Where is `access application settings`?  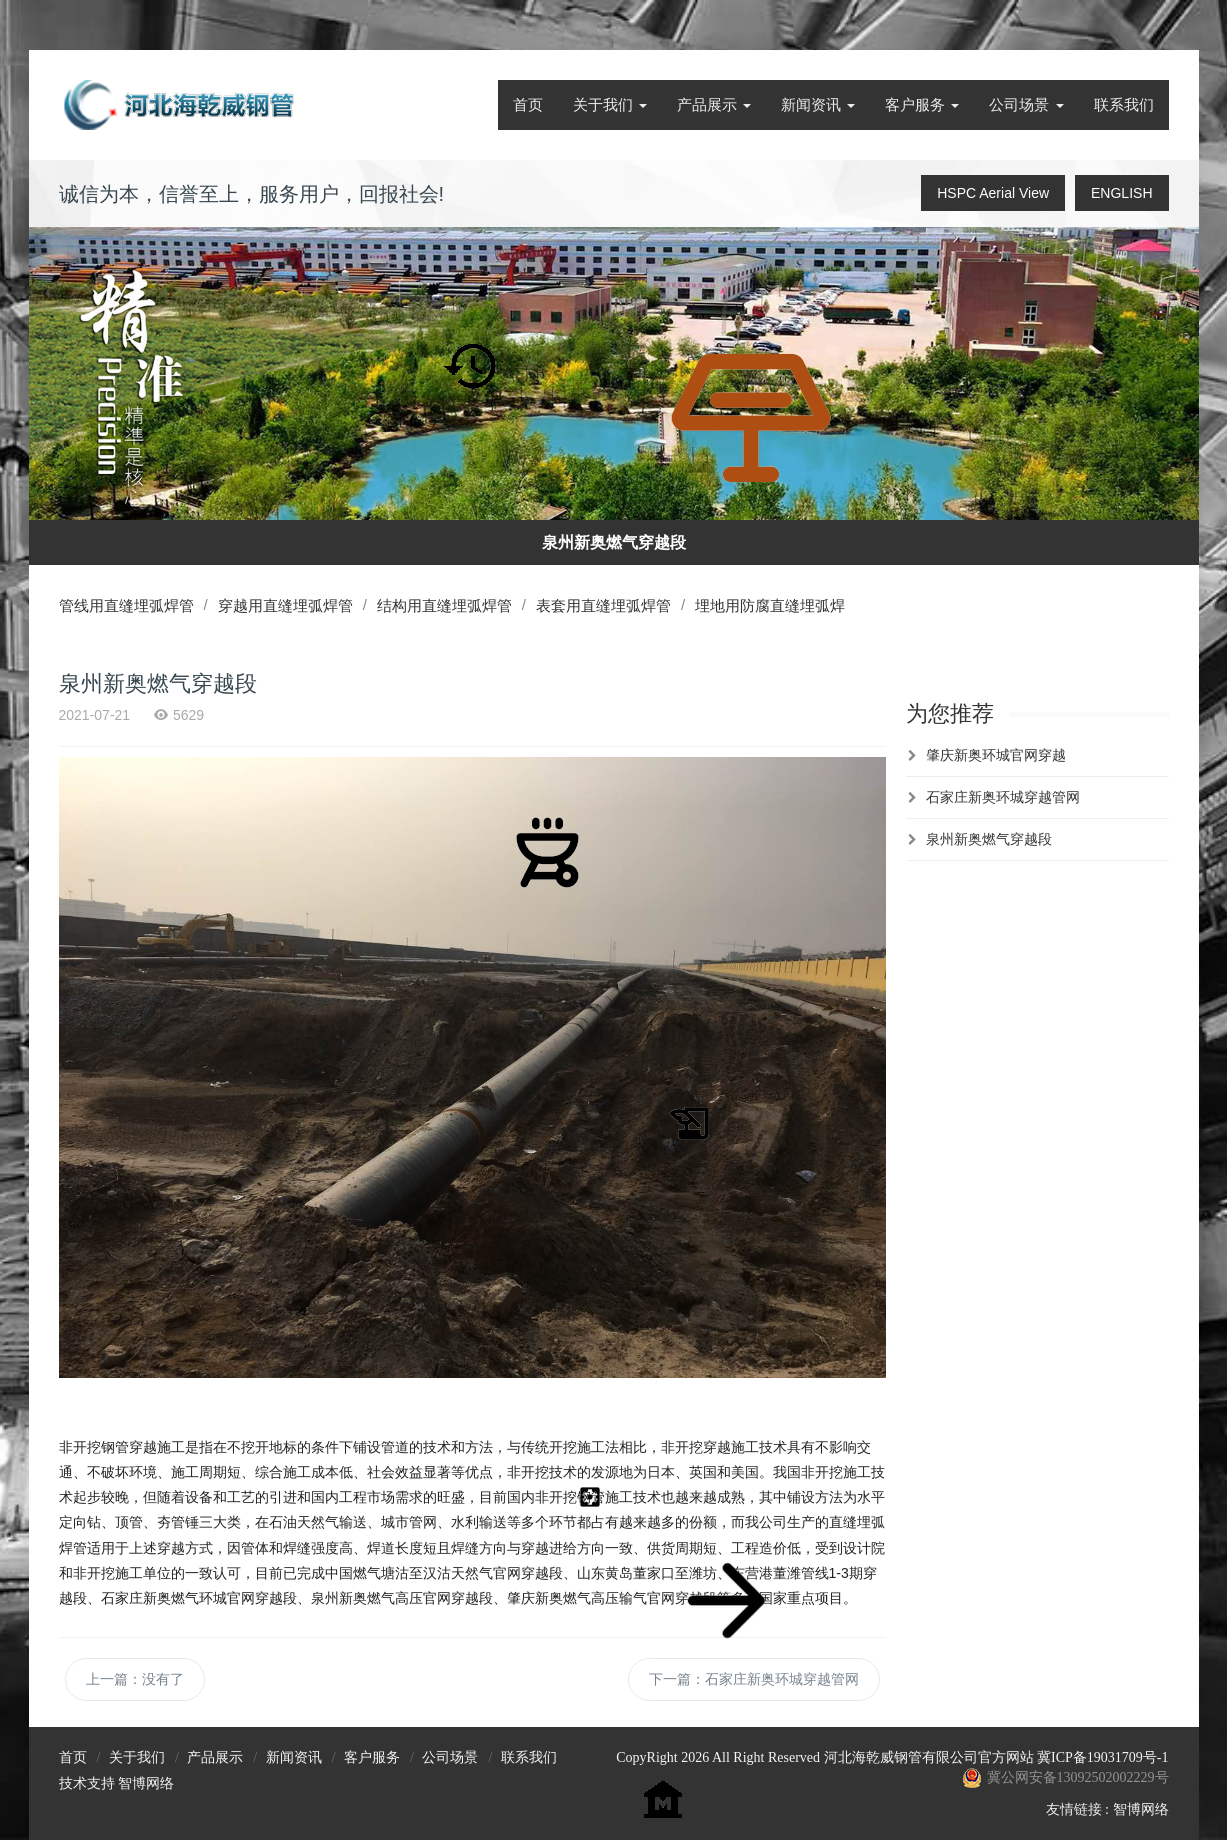
access application settings is located at coordinates (590, 1497).